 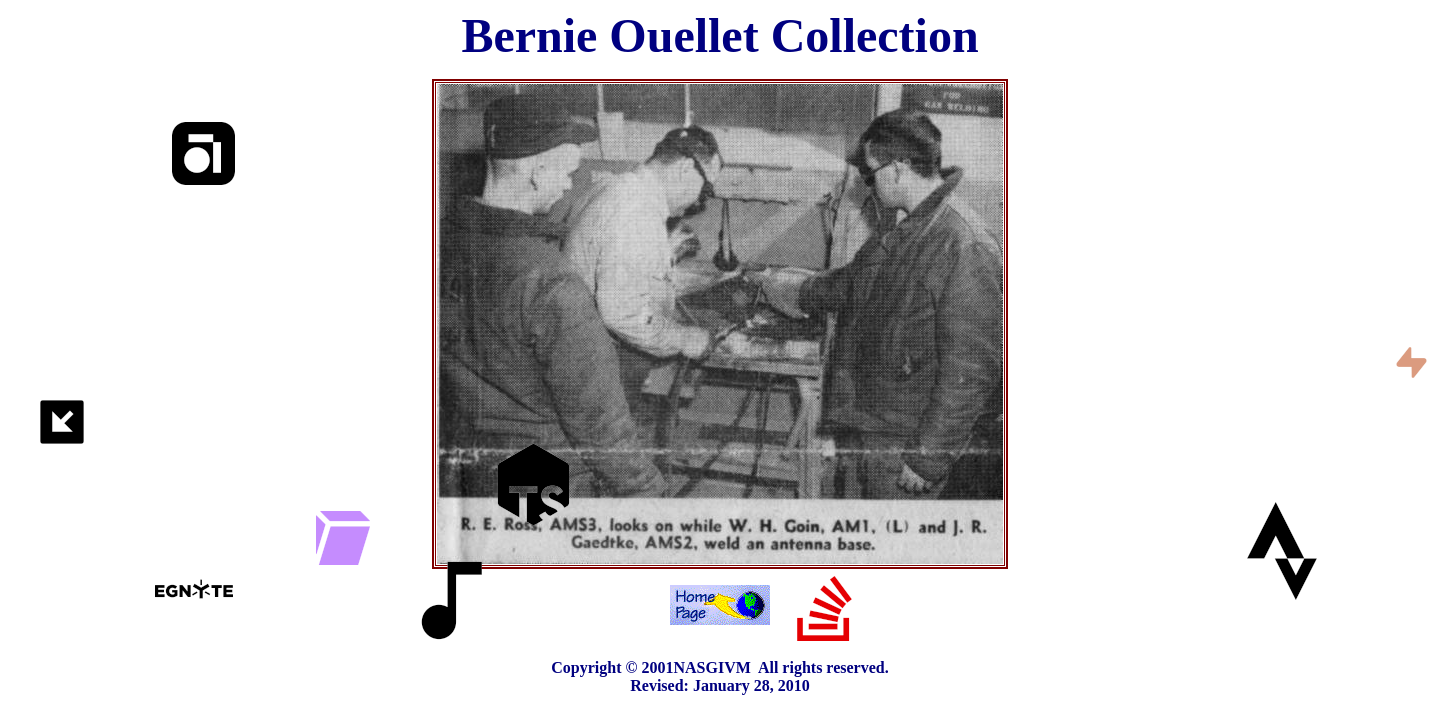 I want to click on open egnyte cloud storage app, so click(x=194, y=589).